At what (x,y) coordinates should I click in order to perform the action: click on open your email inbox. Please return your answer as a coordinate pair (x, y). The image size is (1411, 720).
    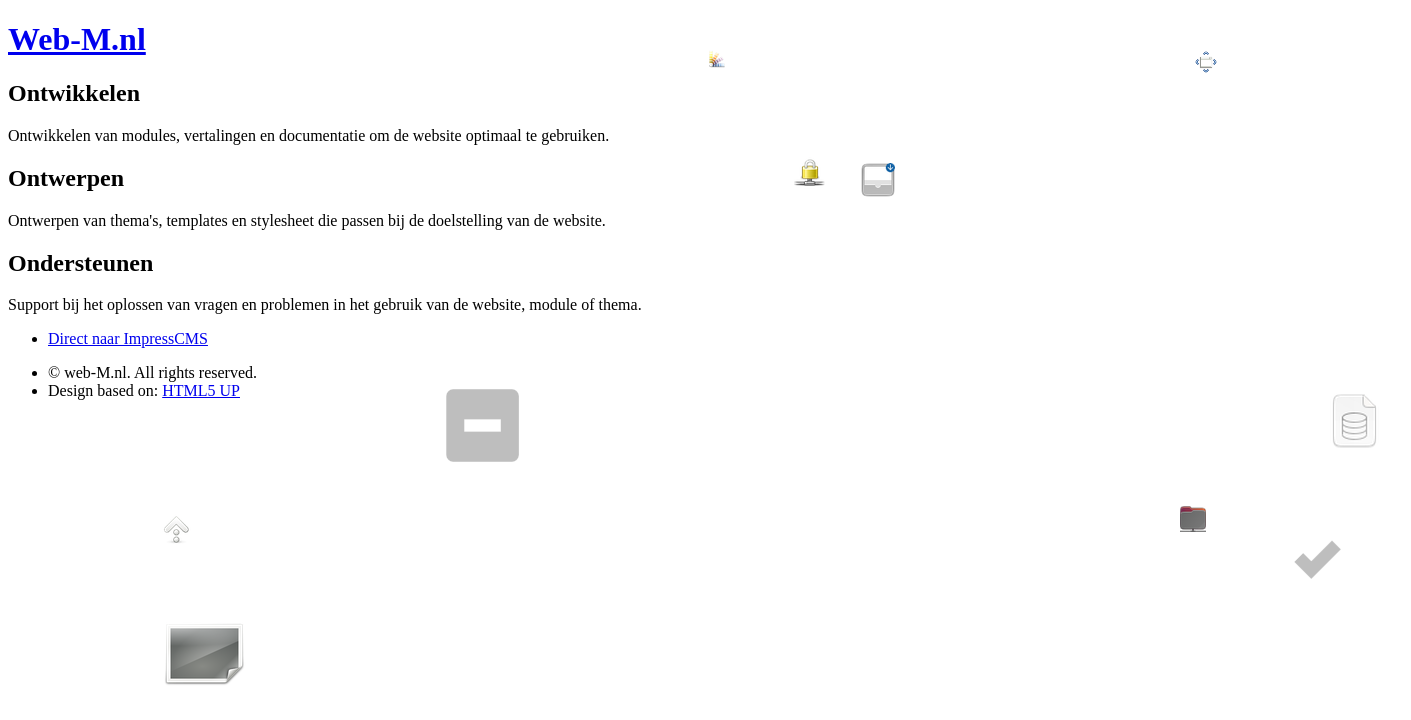
    Looking at the image, I should click on (878, 180).